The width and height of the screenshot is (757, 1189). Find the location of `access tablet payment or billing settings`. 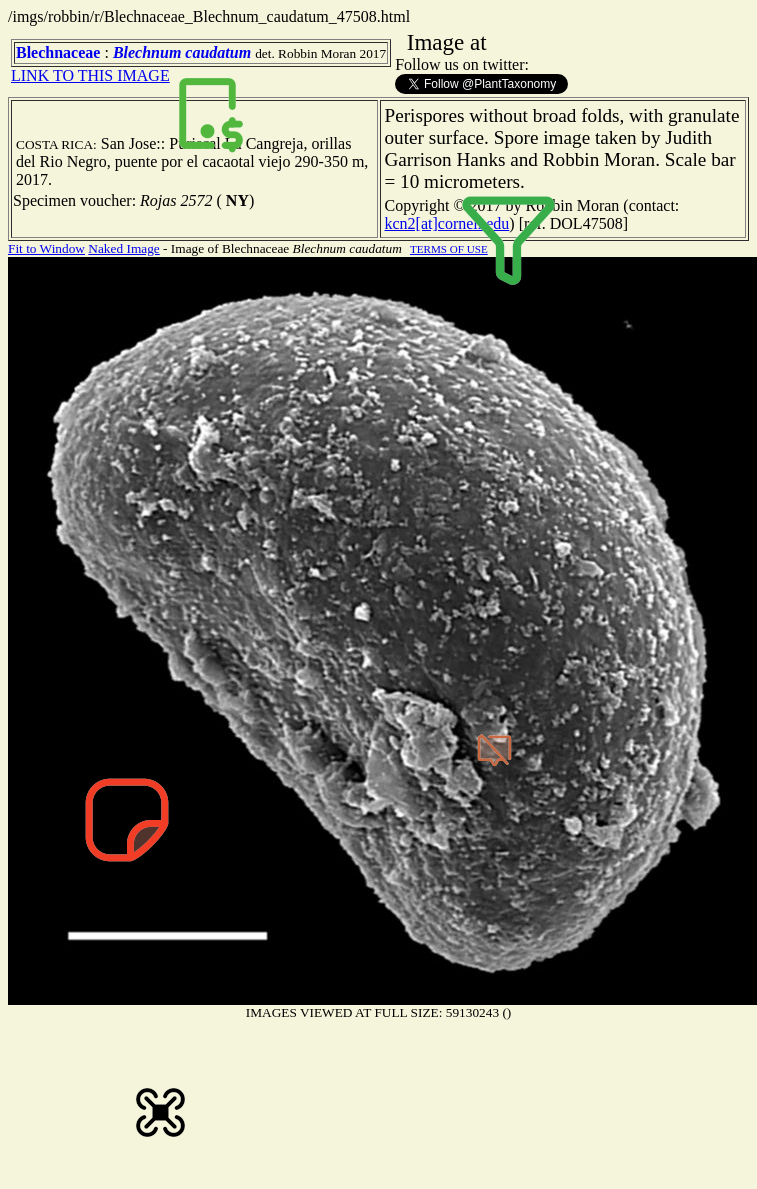

access tablet payment or billing settings is located at coordinates (207, 113).